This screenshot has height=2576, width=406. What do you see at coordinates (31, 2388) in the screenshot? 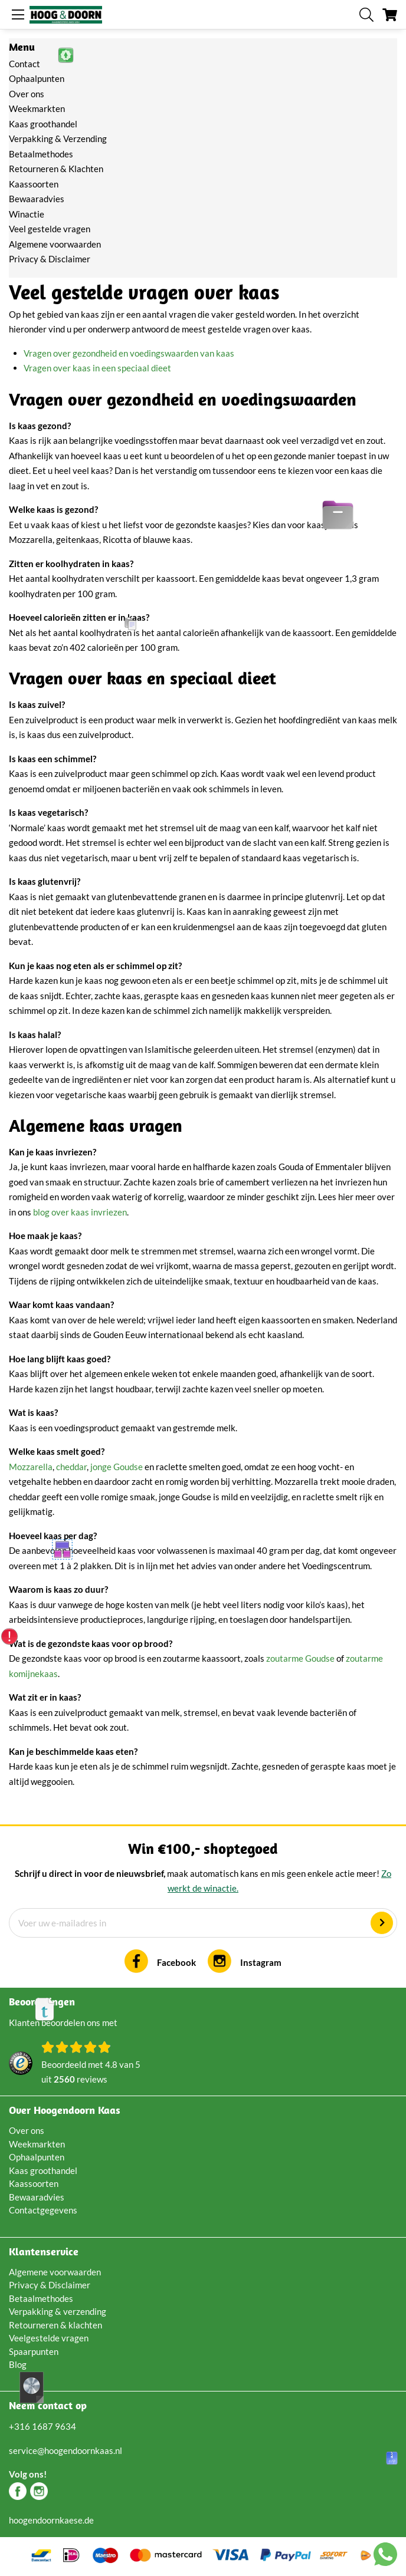
I see `create a new song project from template in GarageBand` at bounding box center [31, 2388].